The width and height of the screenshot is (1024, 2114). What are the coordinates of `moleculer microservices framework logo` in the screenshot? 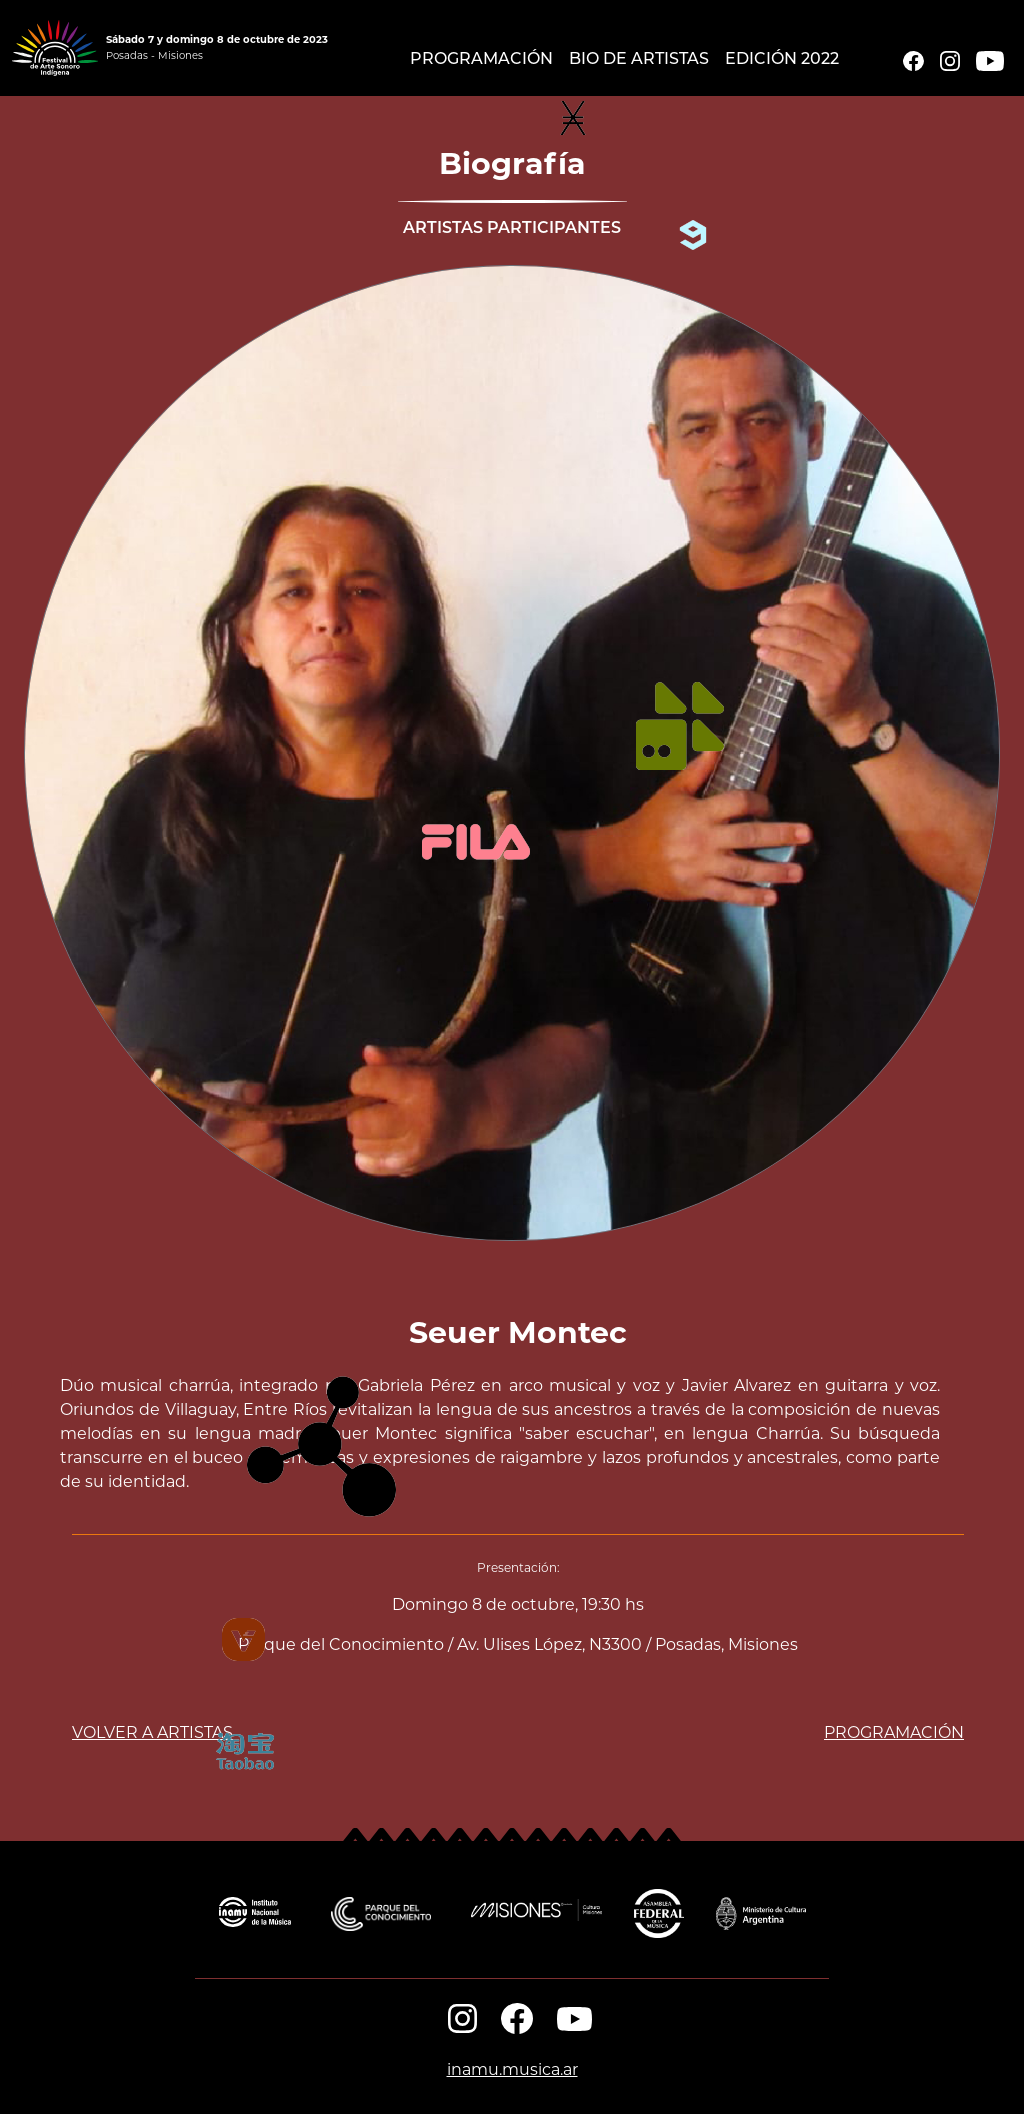 It's located at (321, 1446).